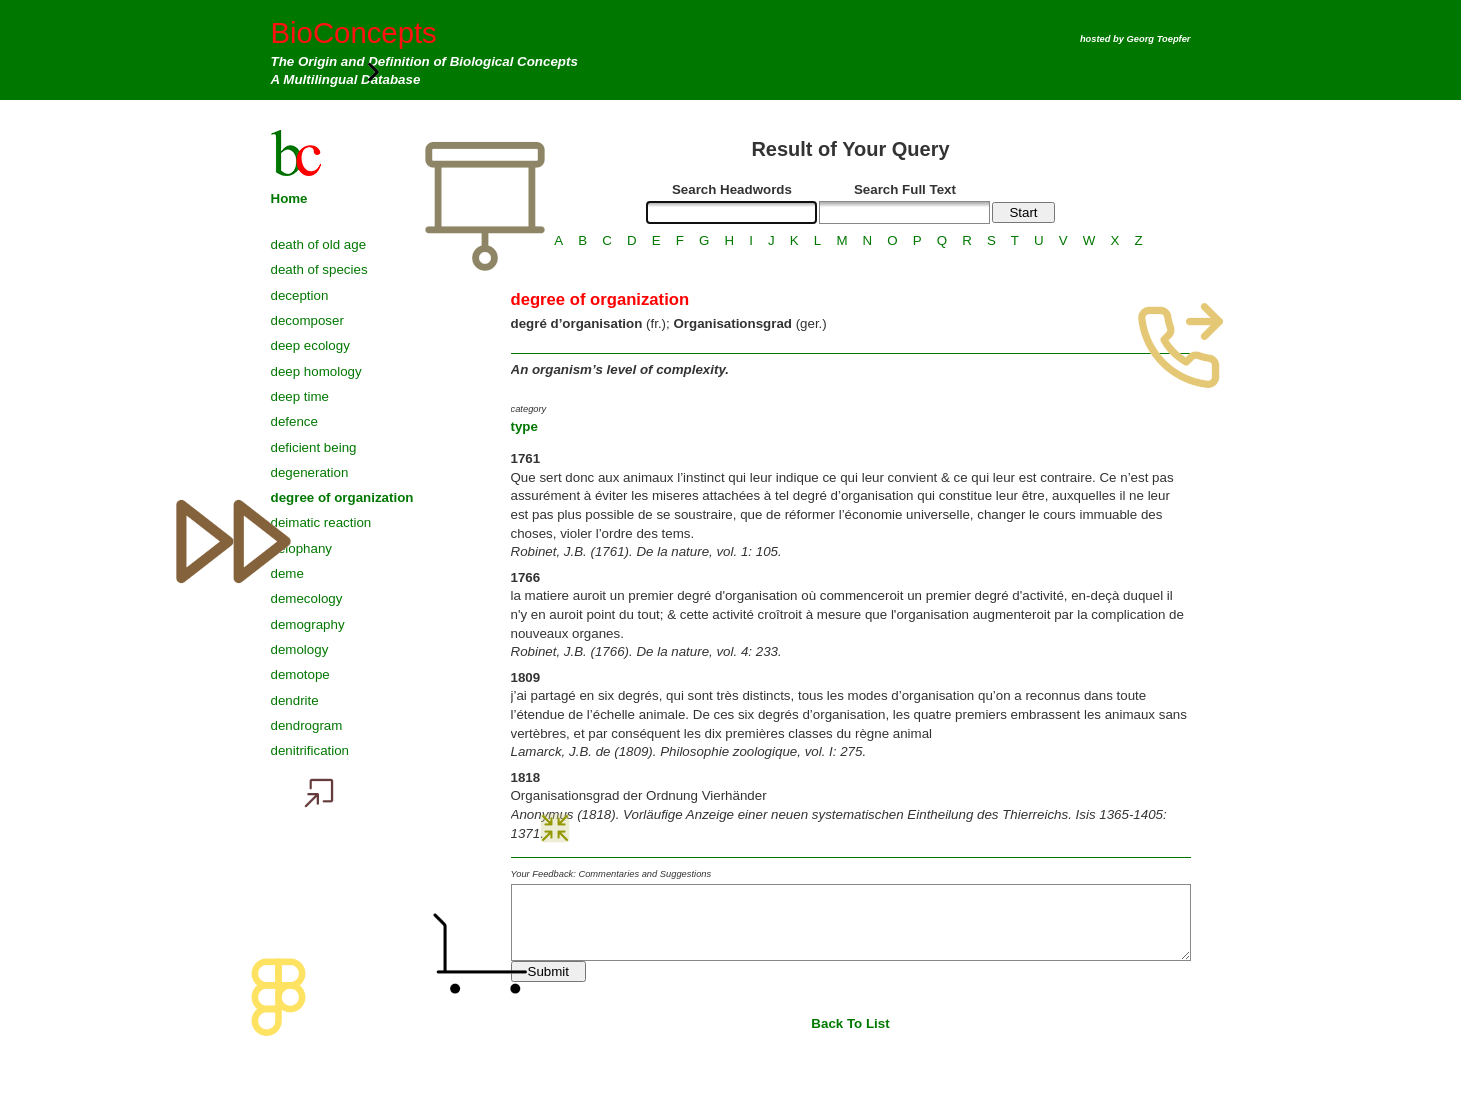  What do you see at coordinates (555, 828) in the screenshot?
I see `exit fullscreen mode` at bounding box center [555, 828].